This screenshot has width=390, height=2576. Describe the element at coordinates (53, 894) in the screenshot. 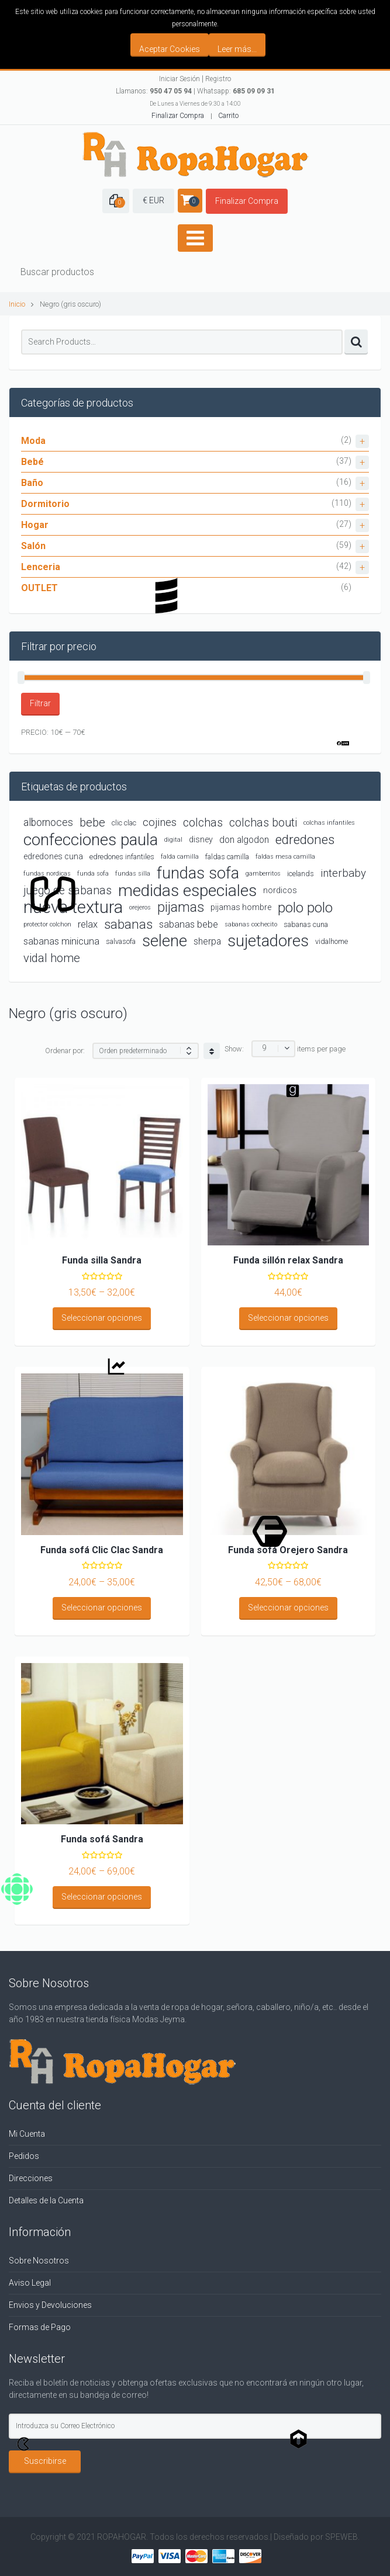

I see `open the Hevy workout tracking app` at that location.